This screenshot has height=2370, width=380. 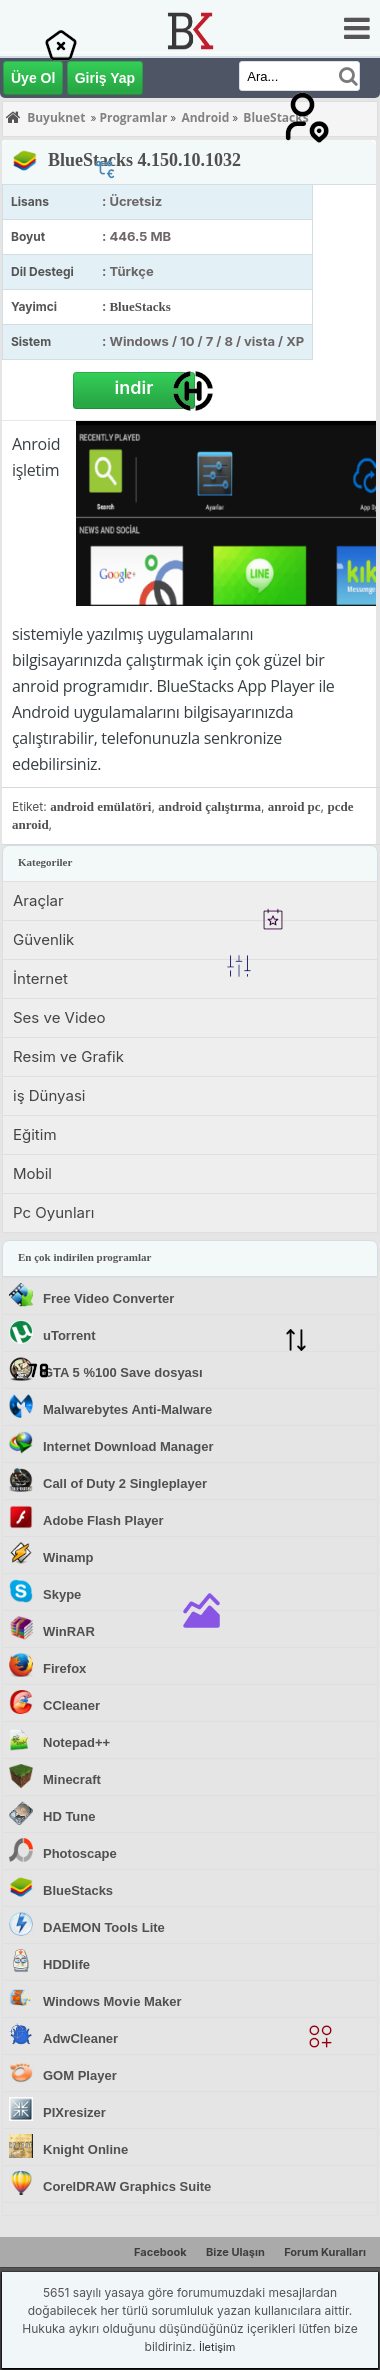 What do you see at coordinates (201, 1611) in the screenshot?
I see `view area chart with trend line` at bounding box center [201, 1611].